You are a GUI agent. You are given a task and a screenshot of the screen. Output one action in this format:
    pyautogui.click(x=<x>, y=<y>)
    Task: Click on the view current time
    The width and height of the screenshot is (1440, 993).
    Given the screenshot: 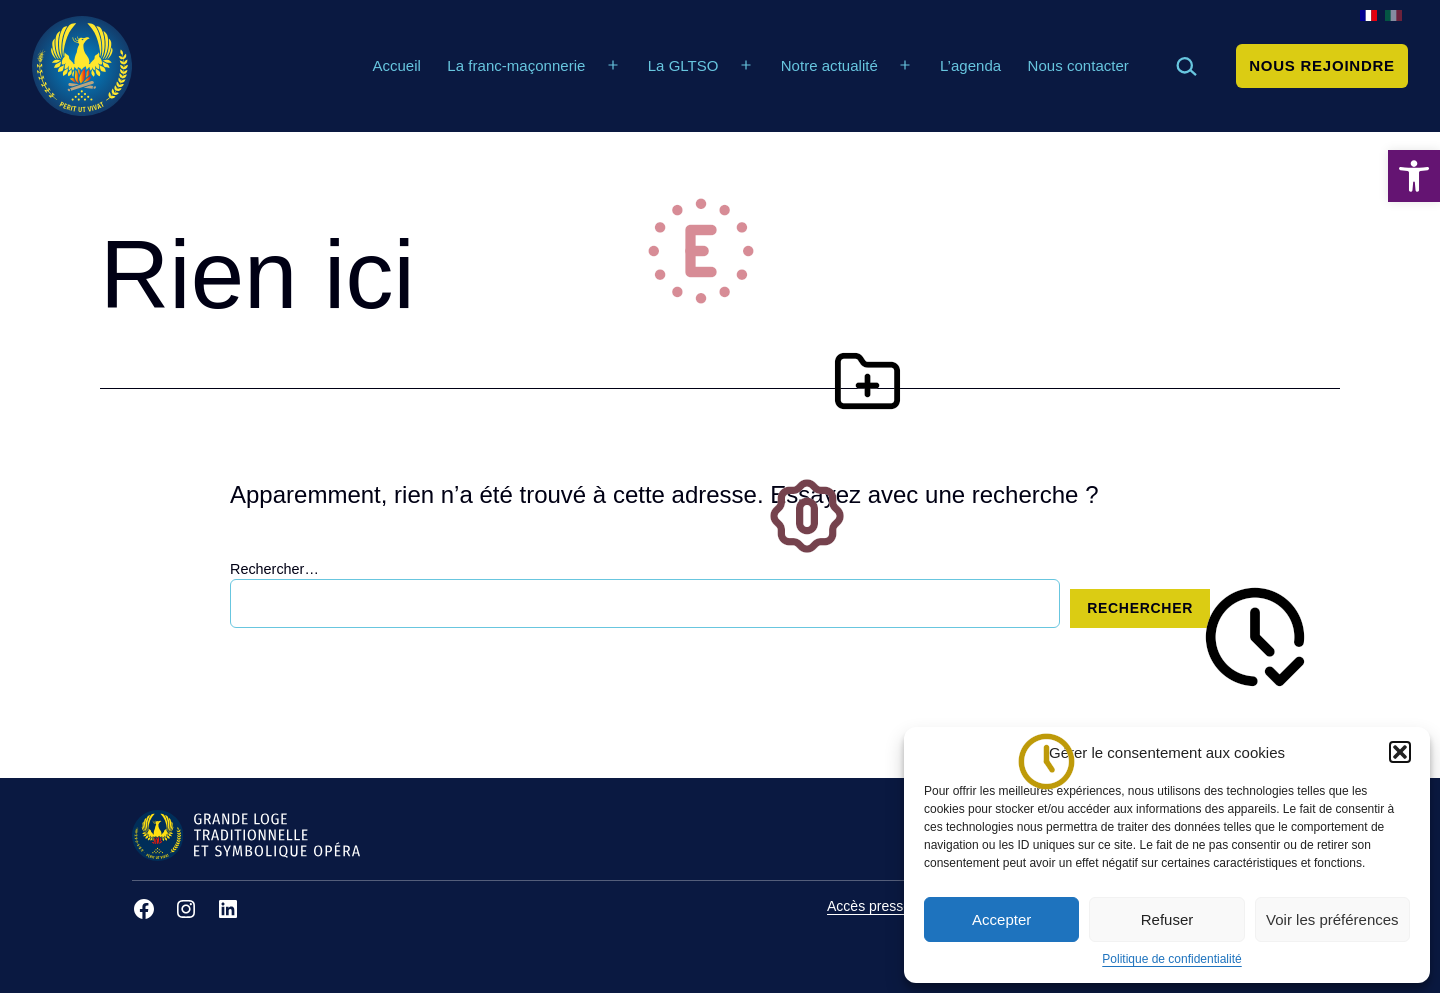 What is the action you would take?
    pyautogui.click(x=1046, y=761)
    